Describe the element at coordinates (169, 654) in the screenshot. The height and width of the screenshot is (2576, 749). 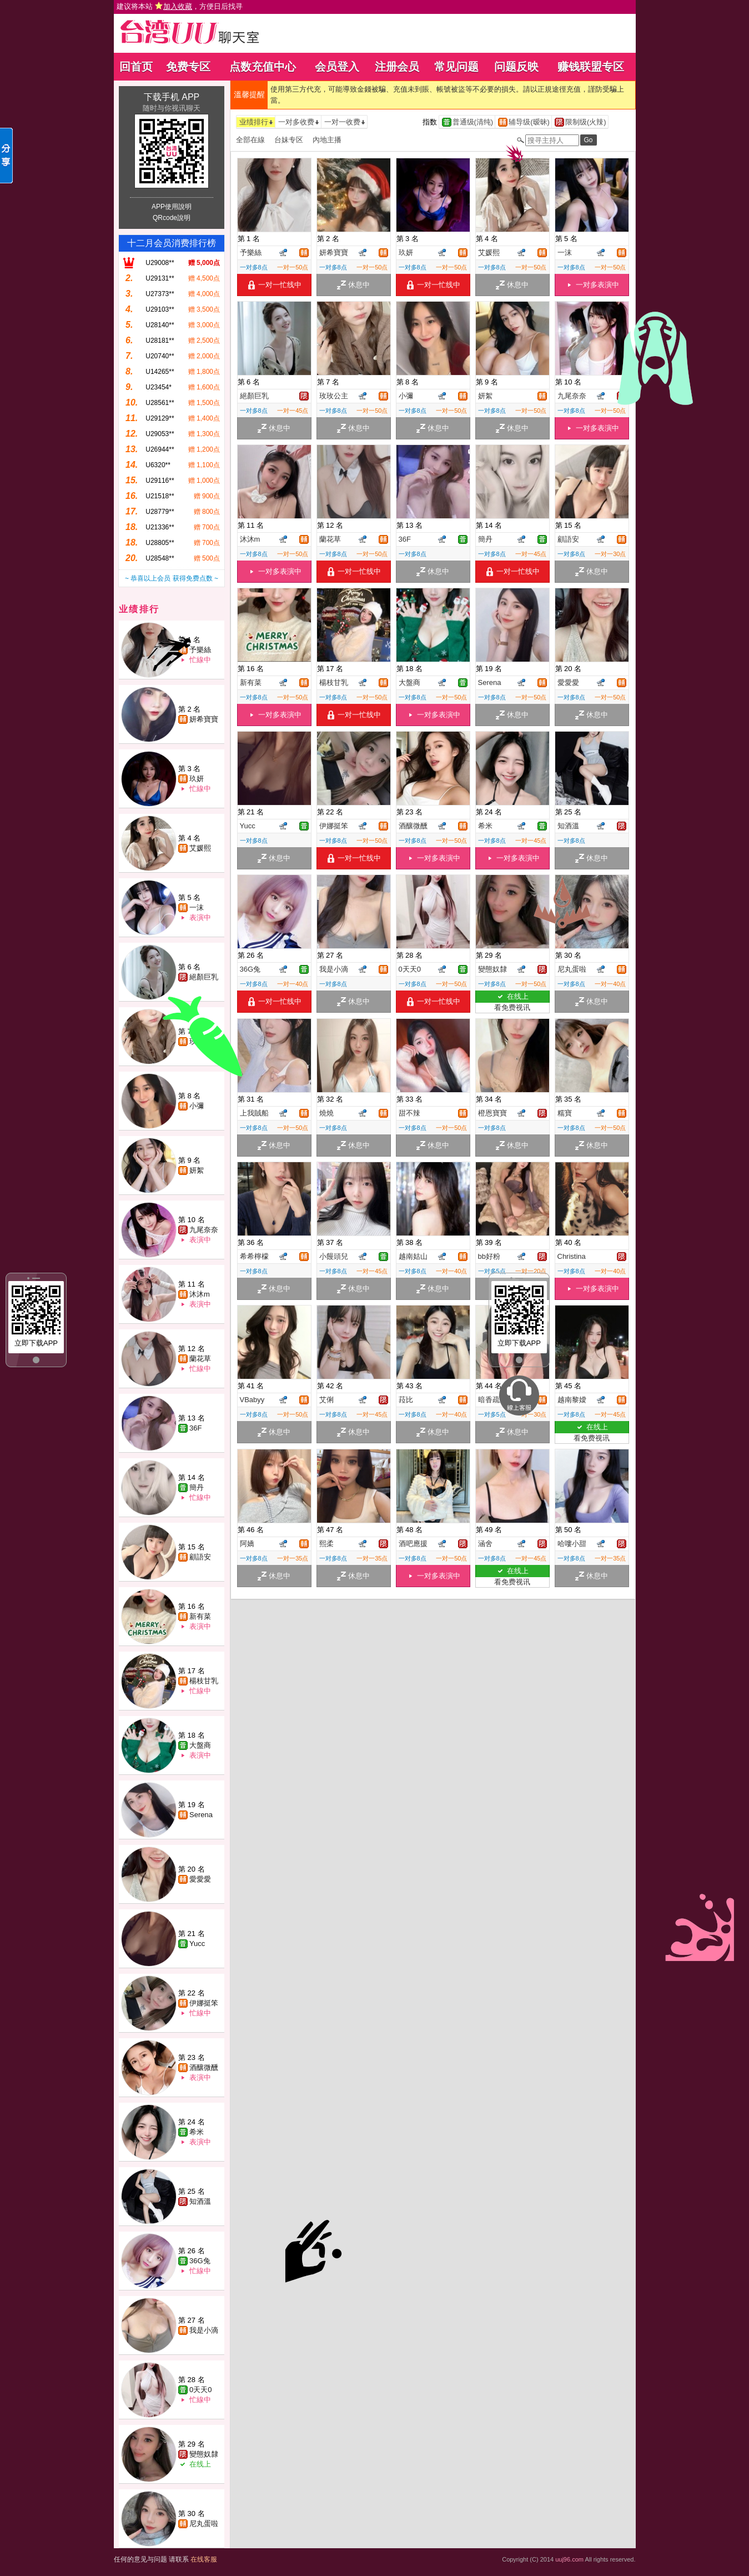
I see `indicates a speed or agility-based game mode` at that location.